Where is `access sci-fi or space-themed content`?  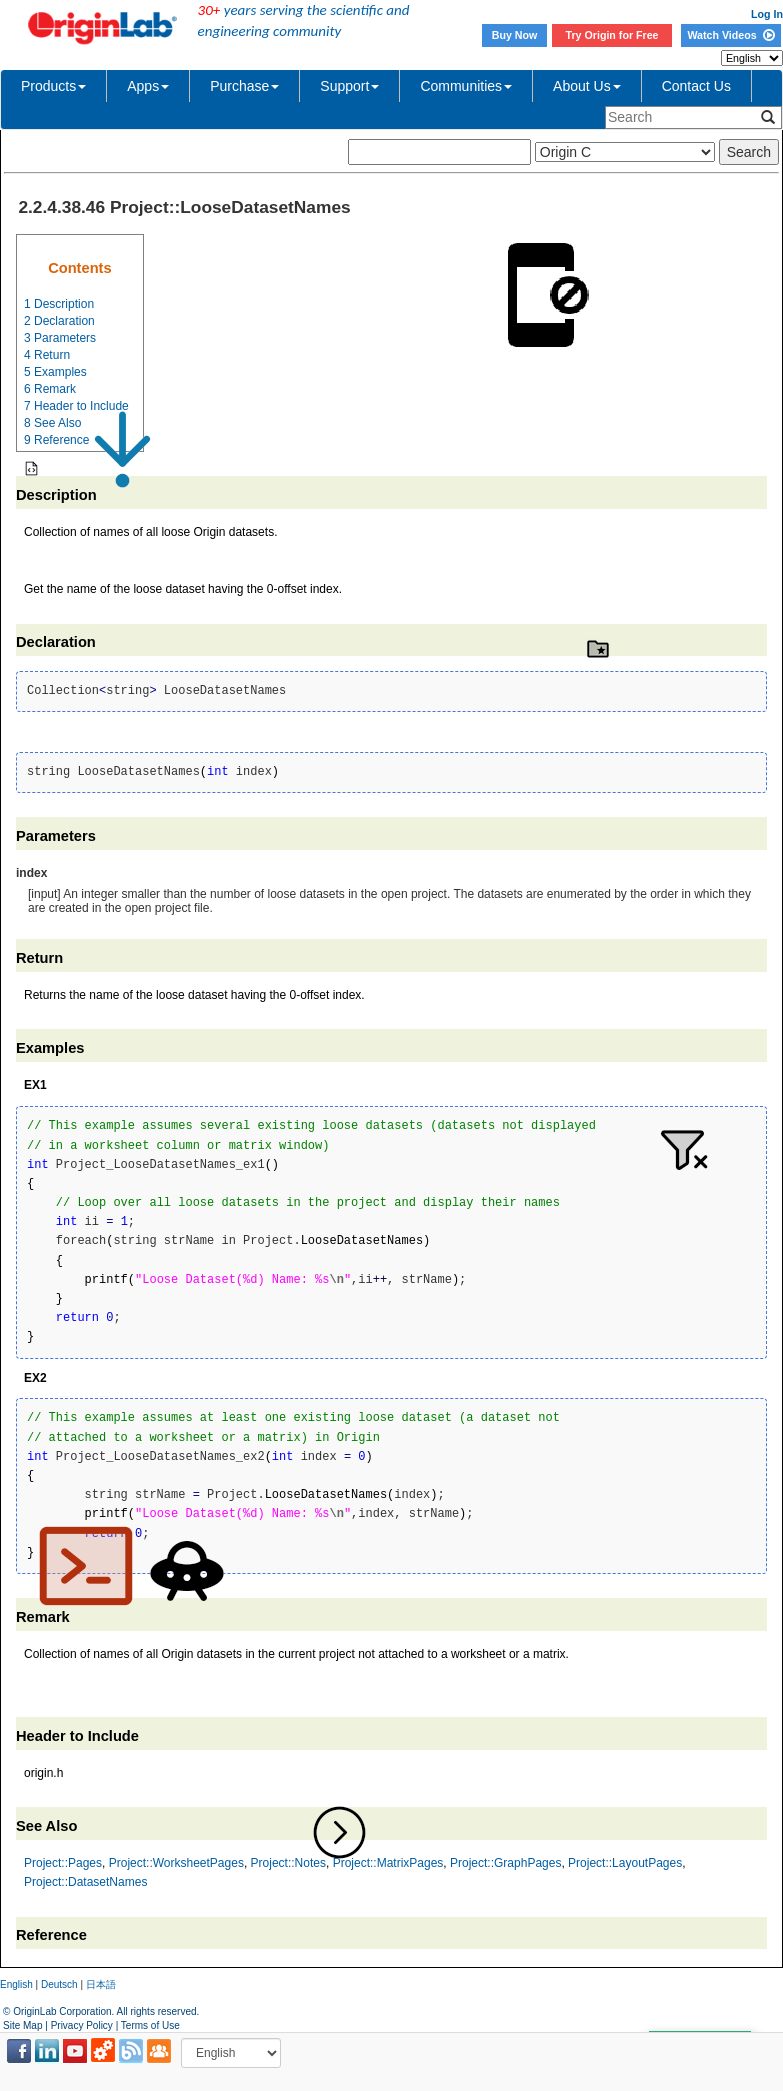
access sci-fi or space-themed content is located at coordinates (187, 1571).